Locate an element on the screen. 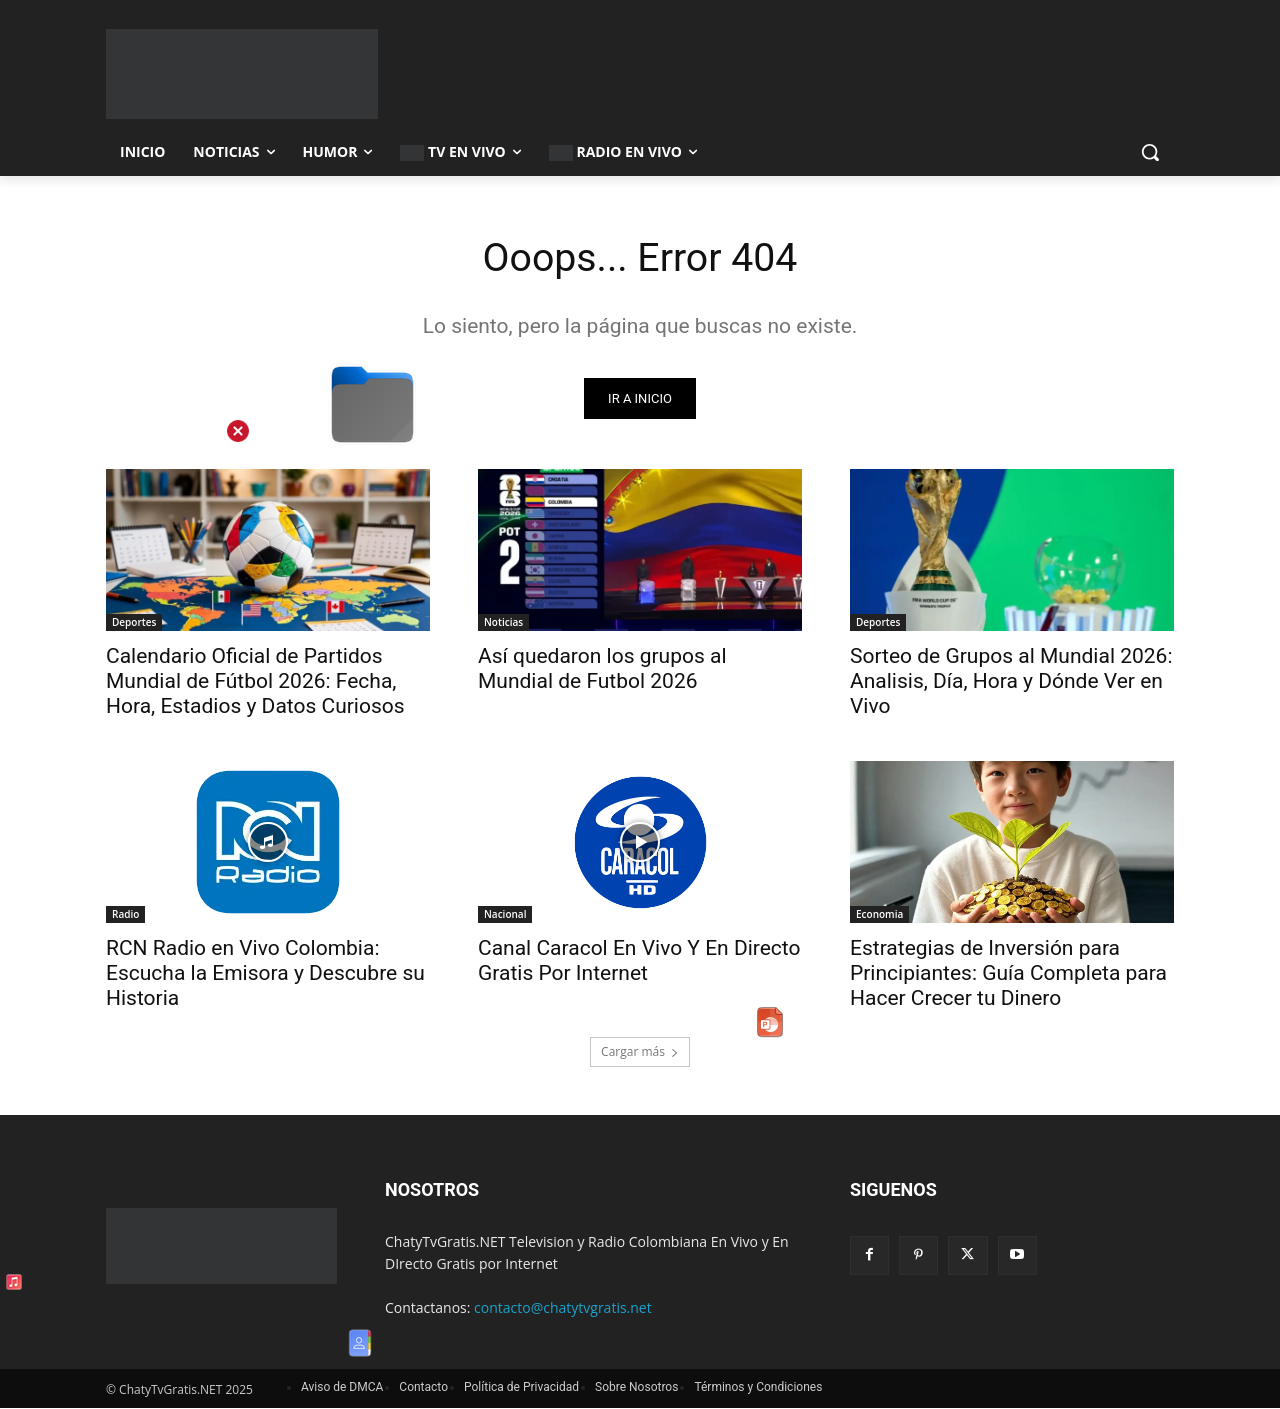  open the music player app is located at coordinates (14, 1282).